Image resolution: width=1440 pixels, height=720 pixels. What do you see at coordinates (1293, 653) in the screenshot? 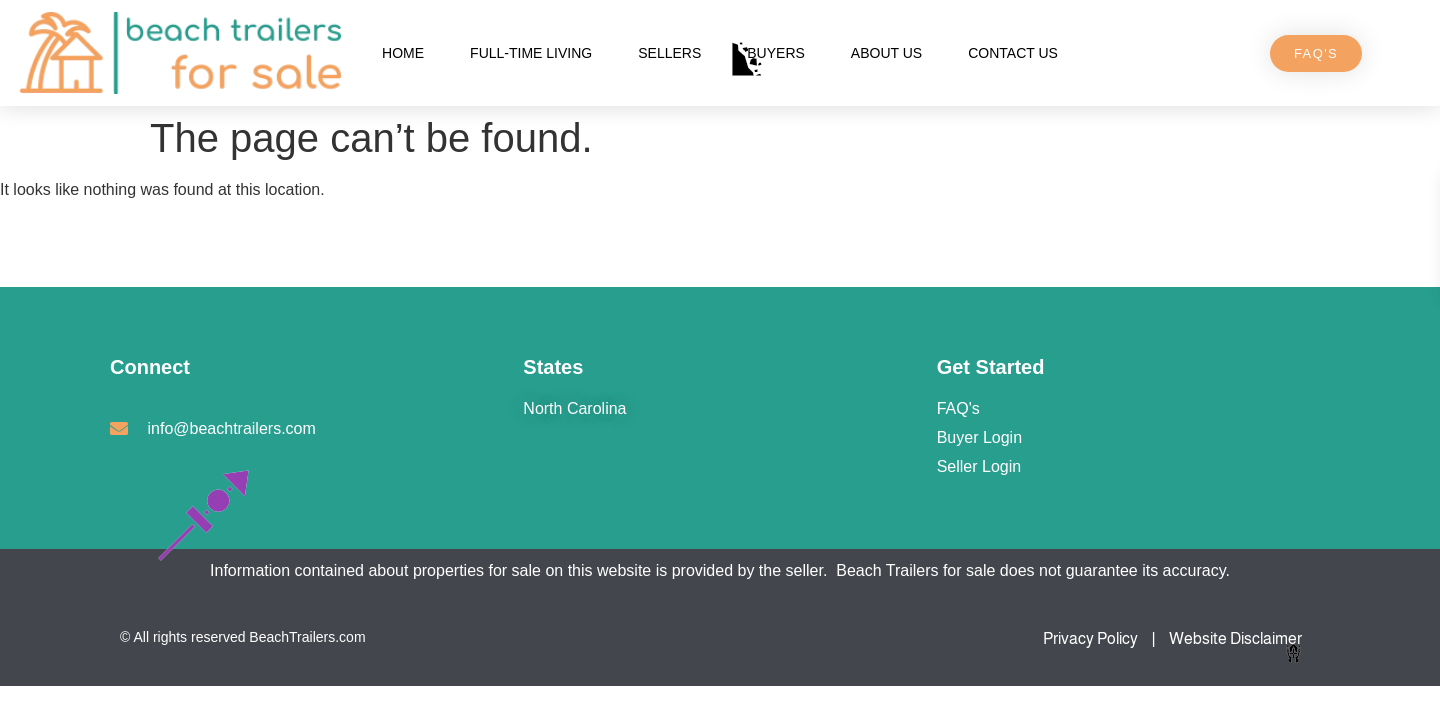
I see `select elf or elven character class` at bounding box center [1293, 653].